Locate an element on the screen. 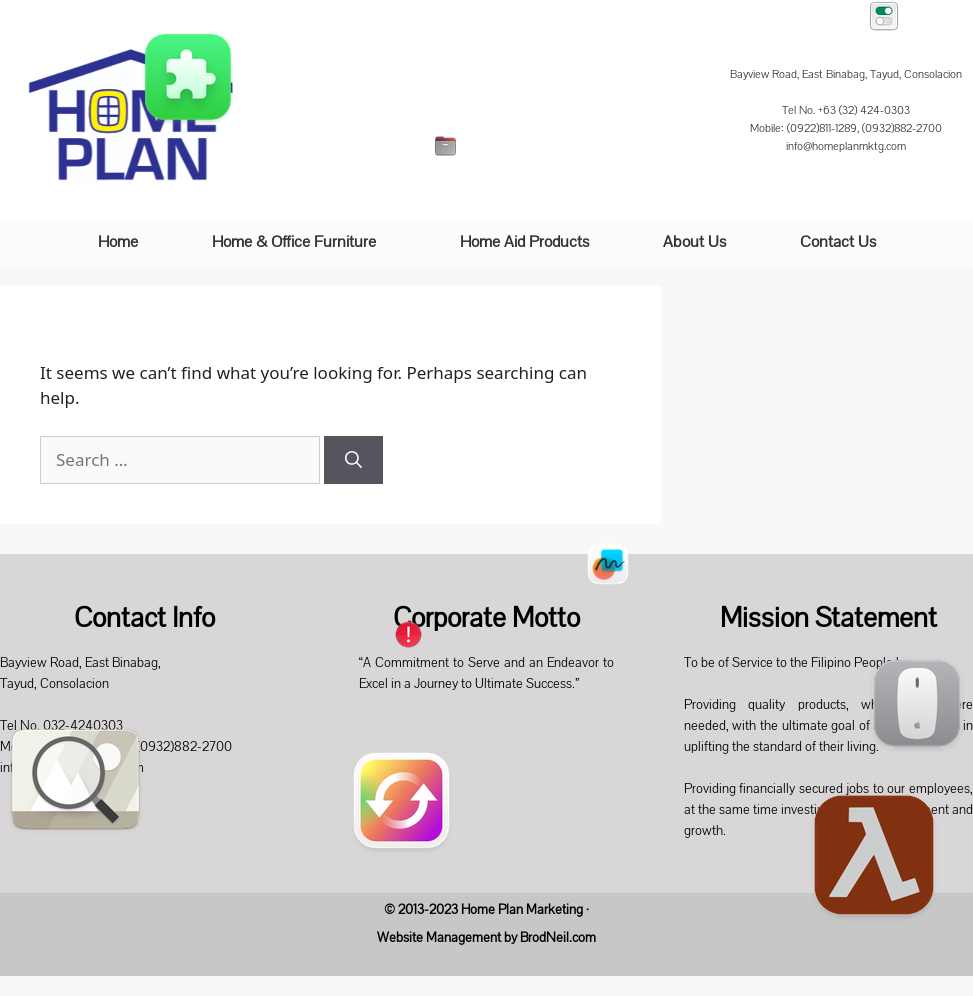 This screenshot has width=973, height=996. open the image viewer application is located at coordinates (75, 779).